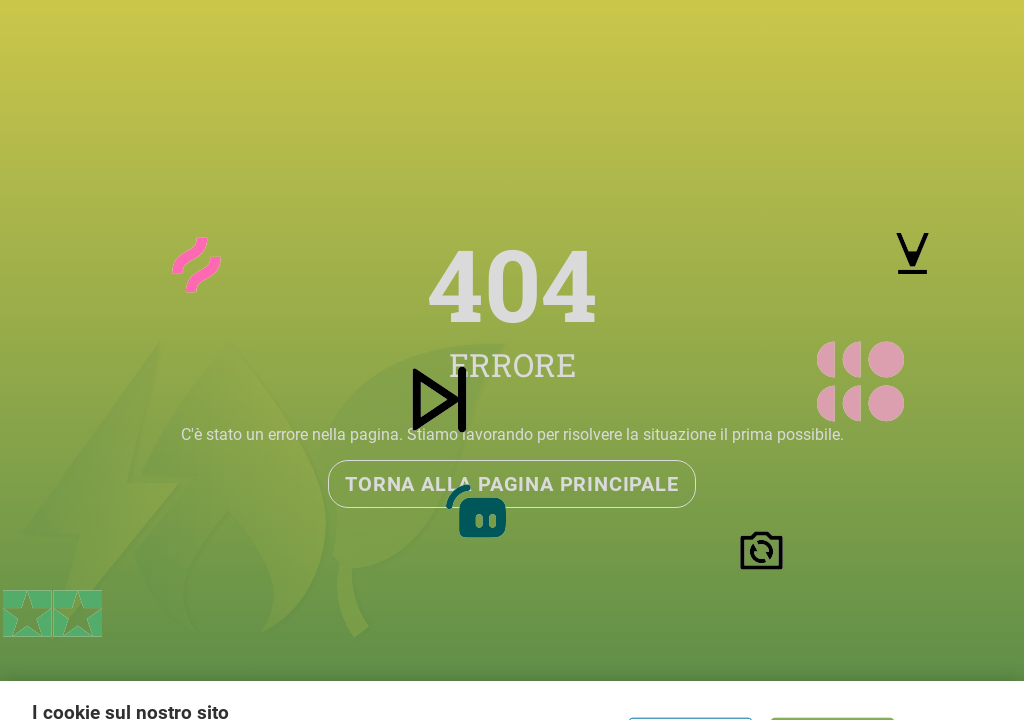  What do you see at coordinates (860, 381) in the screenshot?
I see `openverse logo` at bounding box center [860, 381].